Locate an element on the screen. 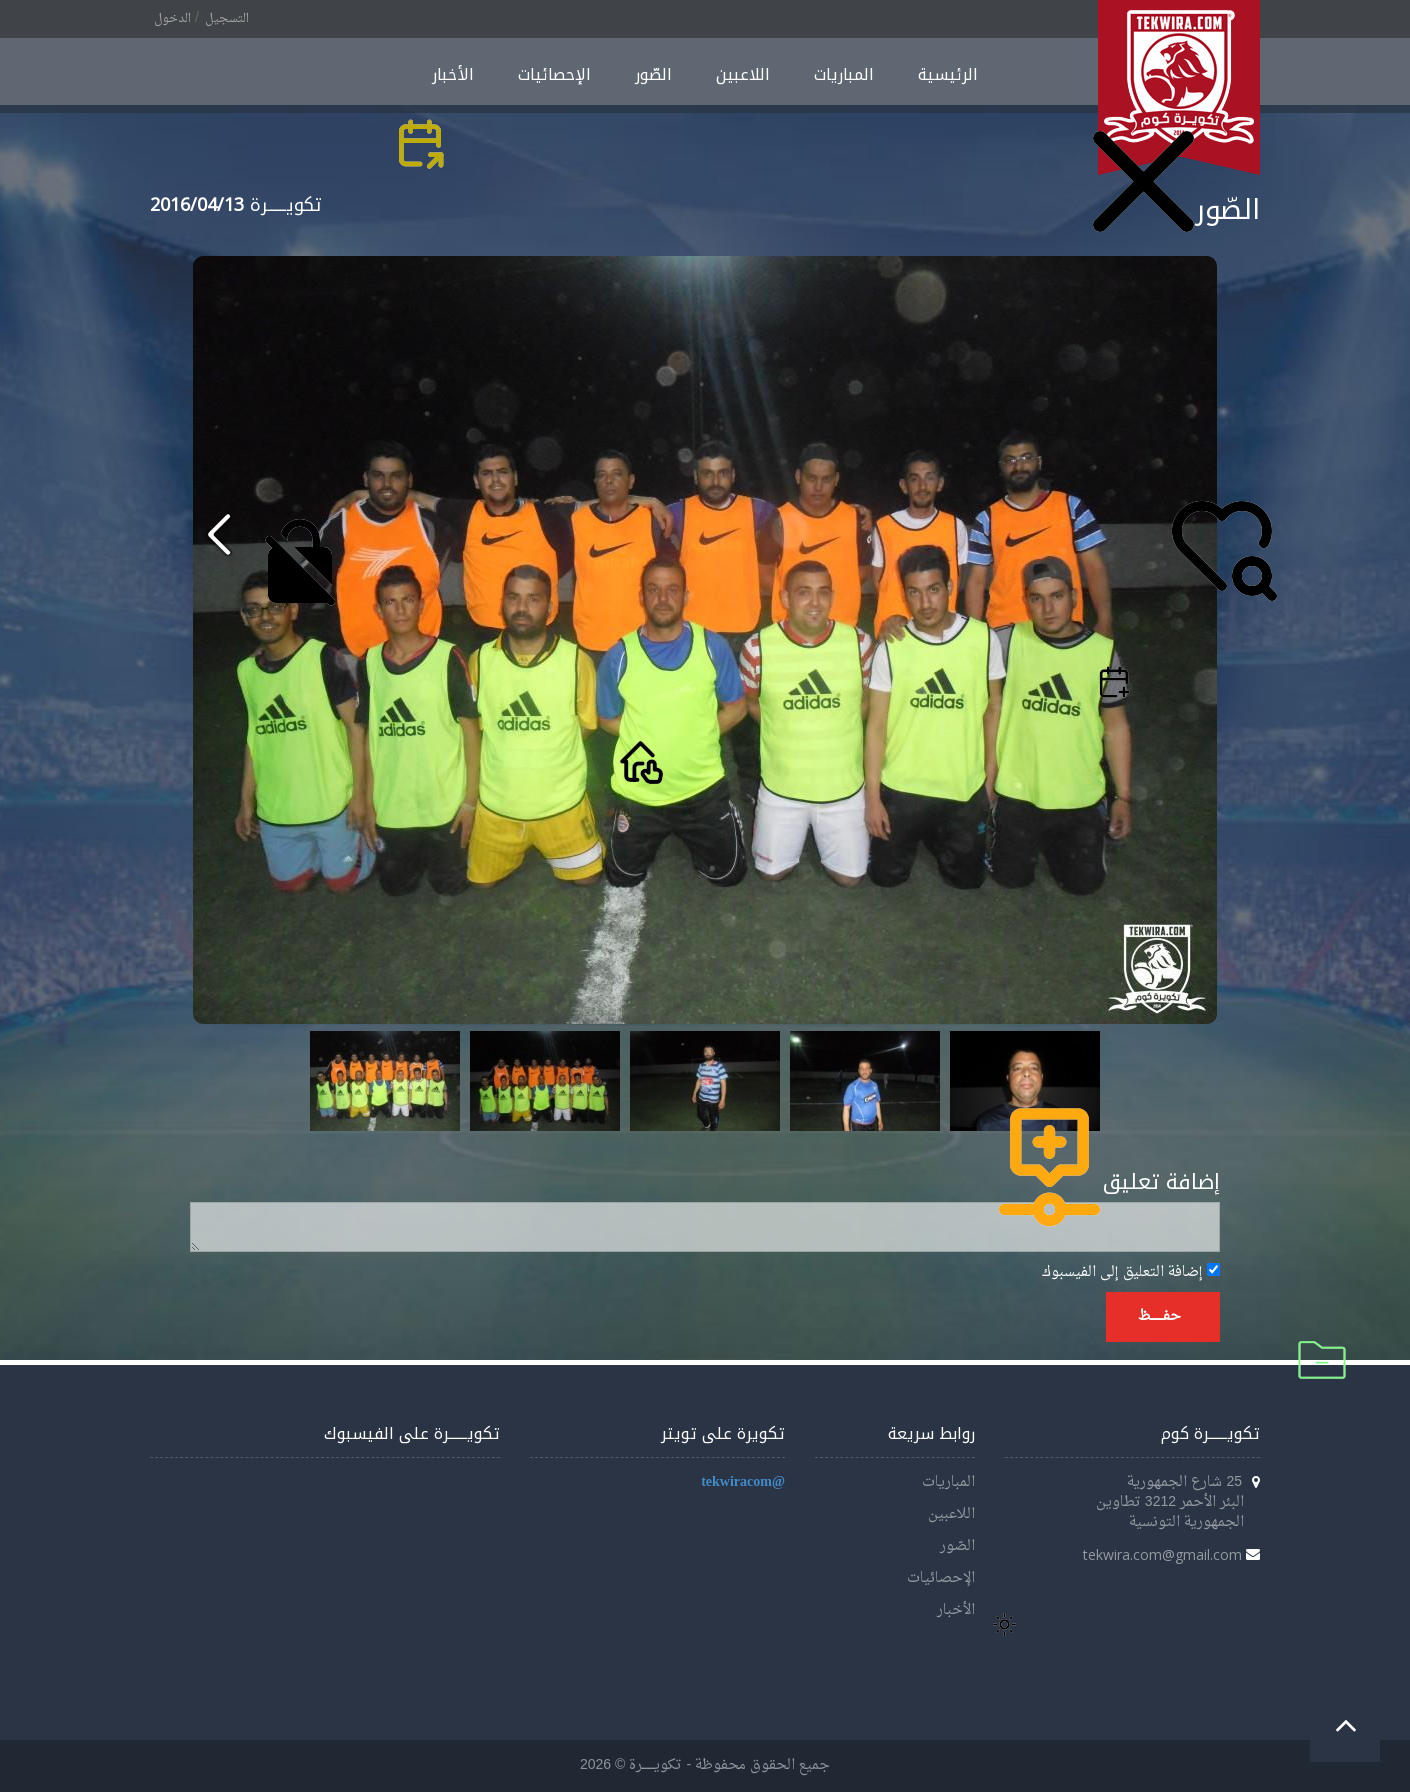 Image resolution: width=1410 pixels, height=1792 pixels. indicates an unsecured or unencrypted connection is located at coordinates (300, 563).